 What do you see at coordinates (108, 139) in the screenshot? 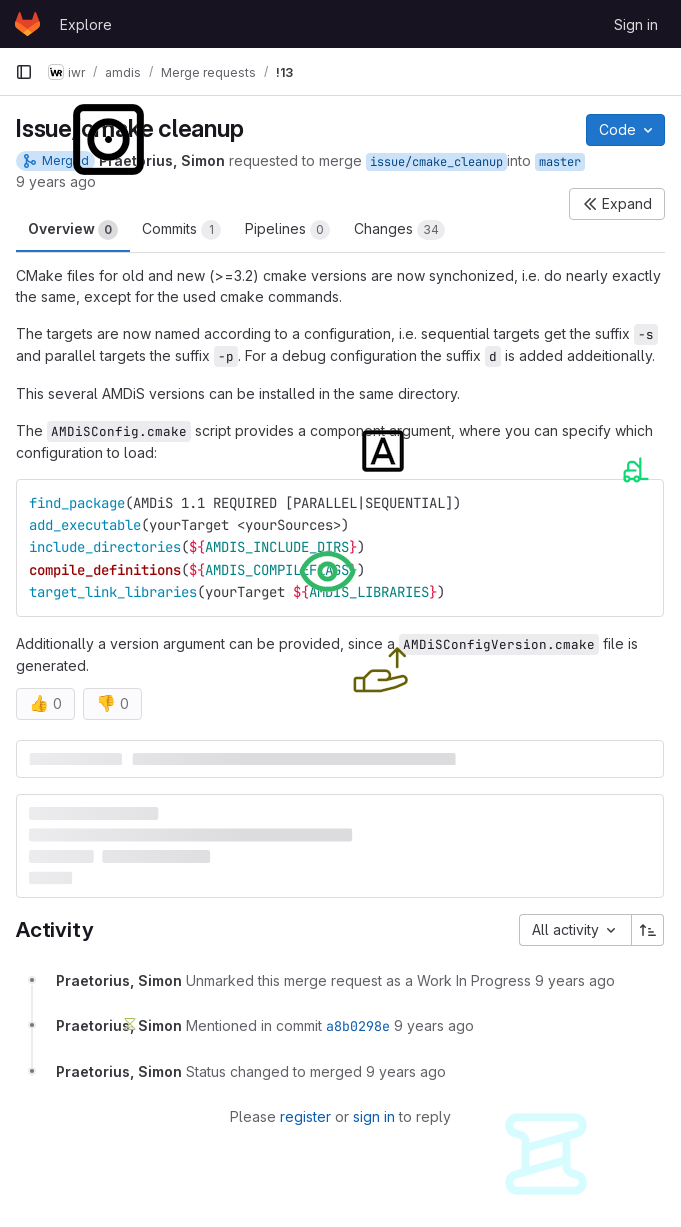
I see `browse music or audio library` at bounding box center [108, 139].